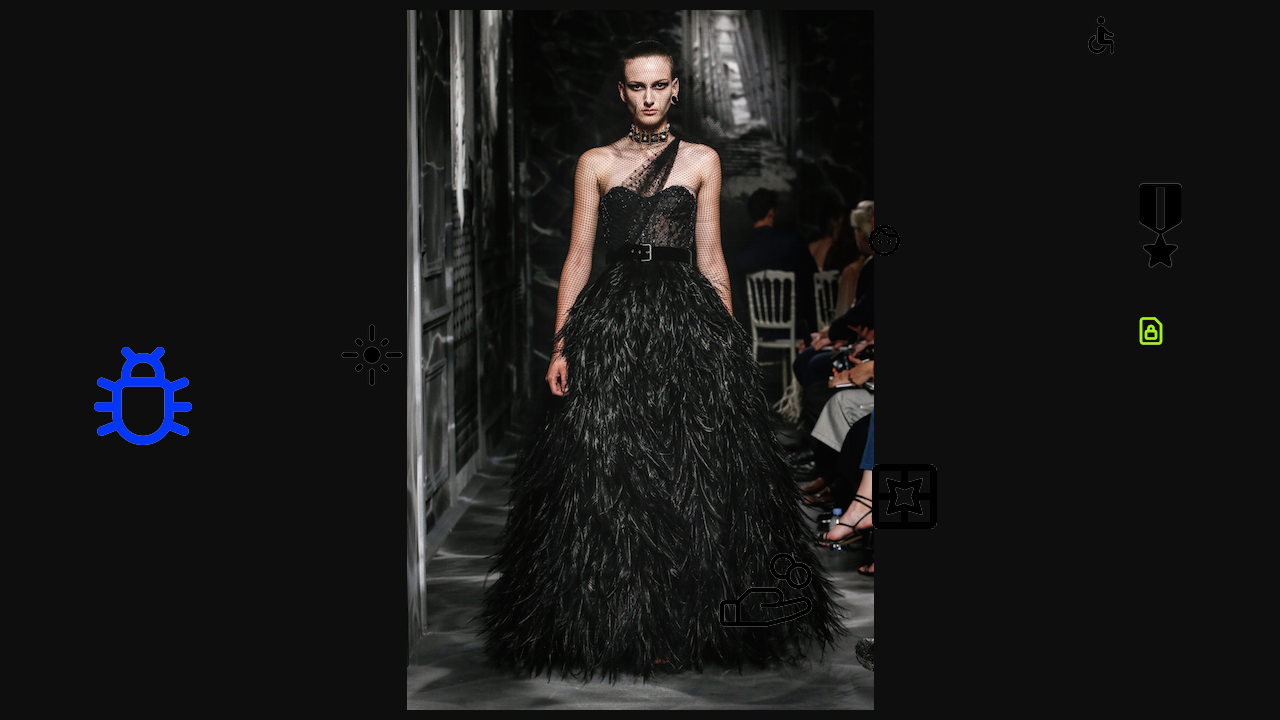 This screenshot has width=1280, height=720. I want to click on access your profile or account settings, so click(884, 240).